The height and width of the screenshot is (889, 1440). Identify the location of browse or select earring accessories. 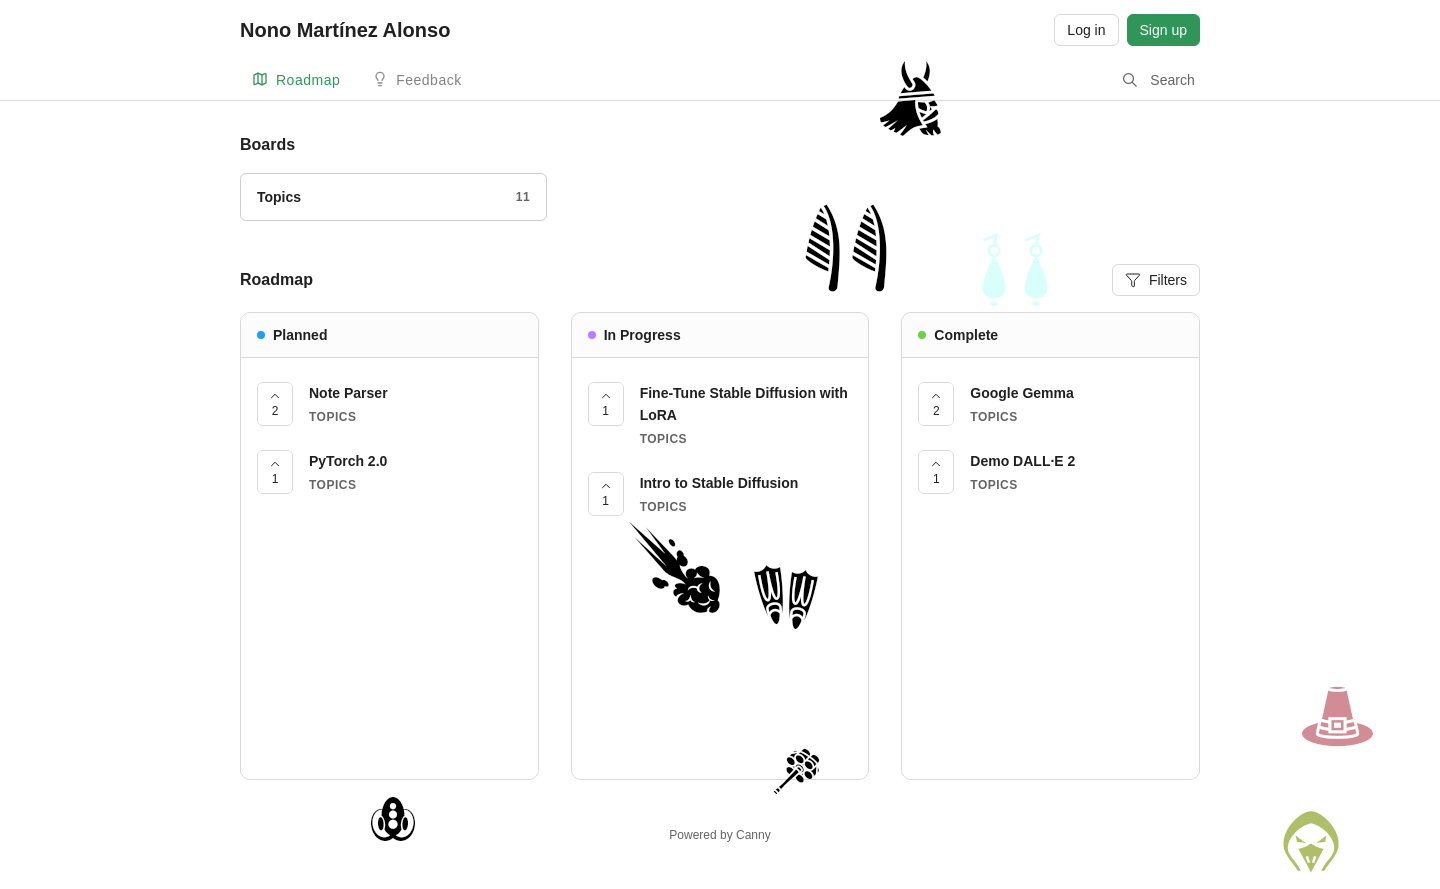
(1015, 269).